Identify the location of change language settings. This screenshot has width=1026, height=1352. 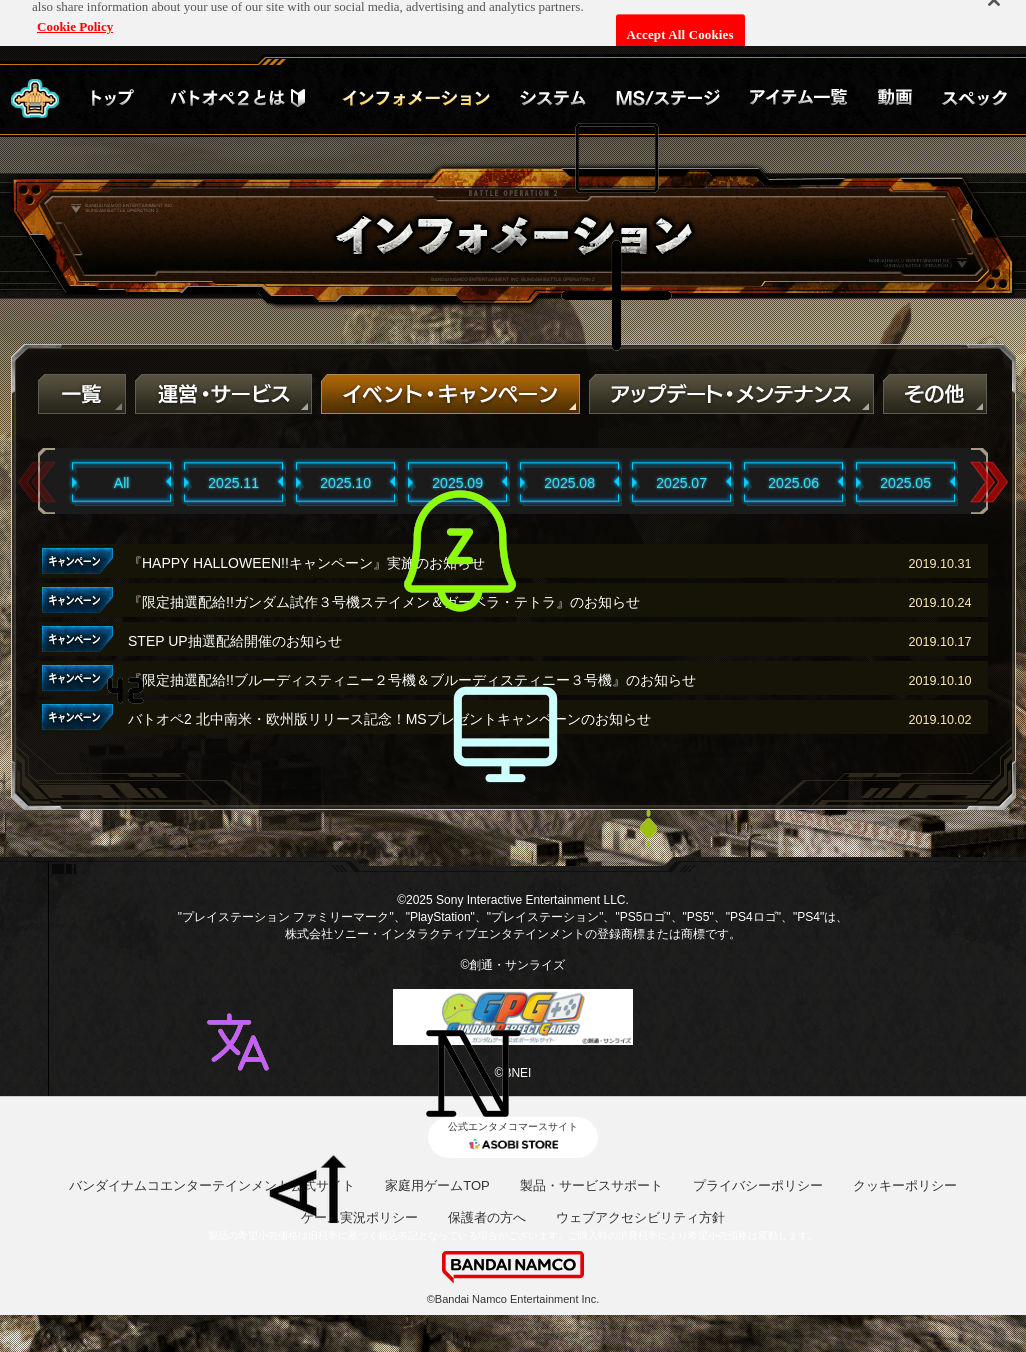
(238, 1042).